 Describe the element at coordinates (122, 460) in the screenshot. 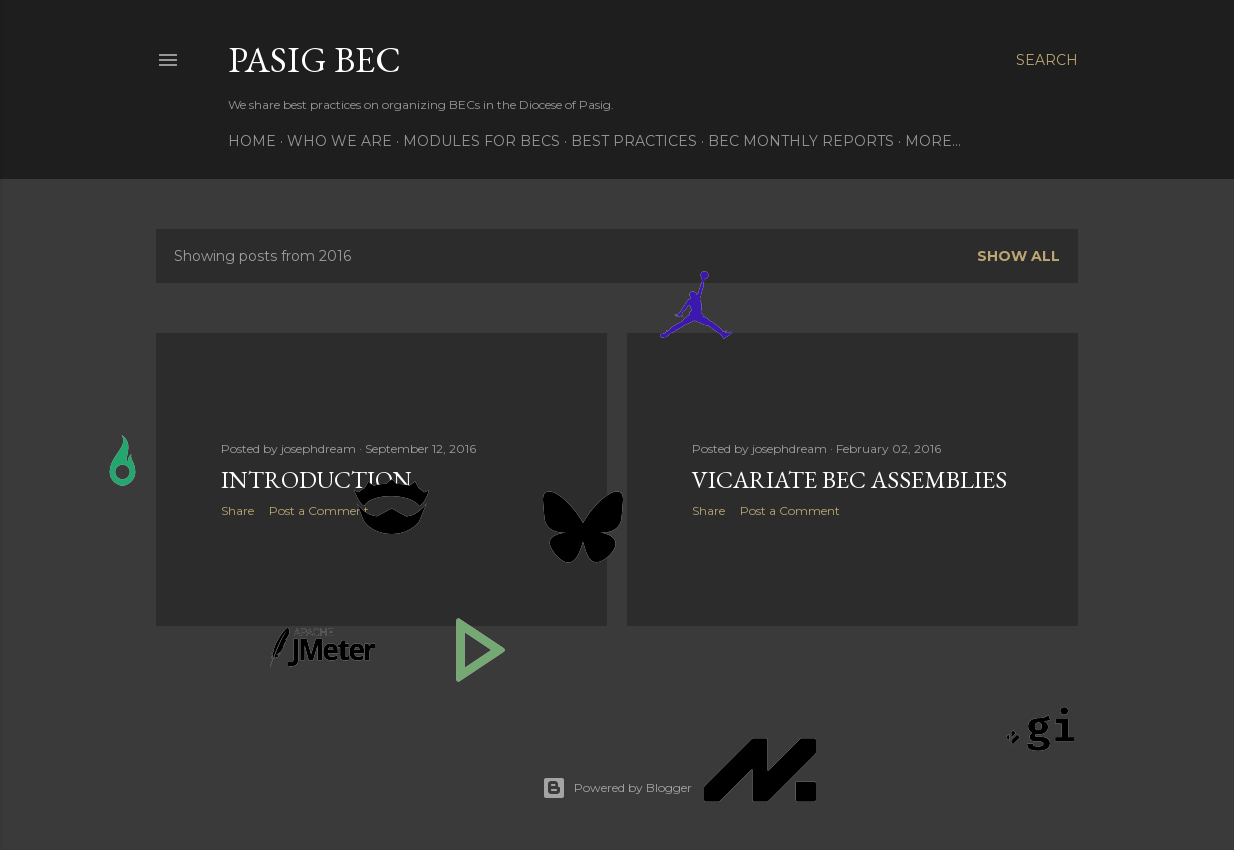

I see `sparkpost email delivery service logo` at that location.